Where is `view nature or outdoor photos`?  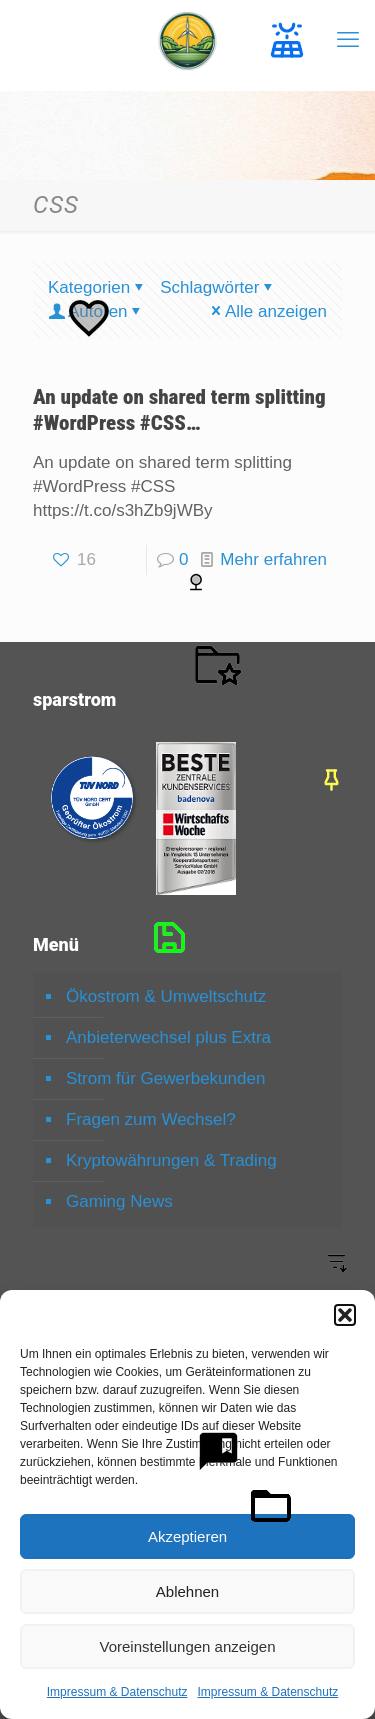
view nature or outdoor photos is located at coordinates (196, 582).